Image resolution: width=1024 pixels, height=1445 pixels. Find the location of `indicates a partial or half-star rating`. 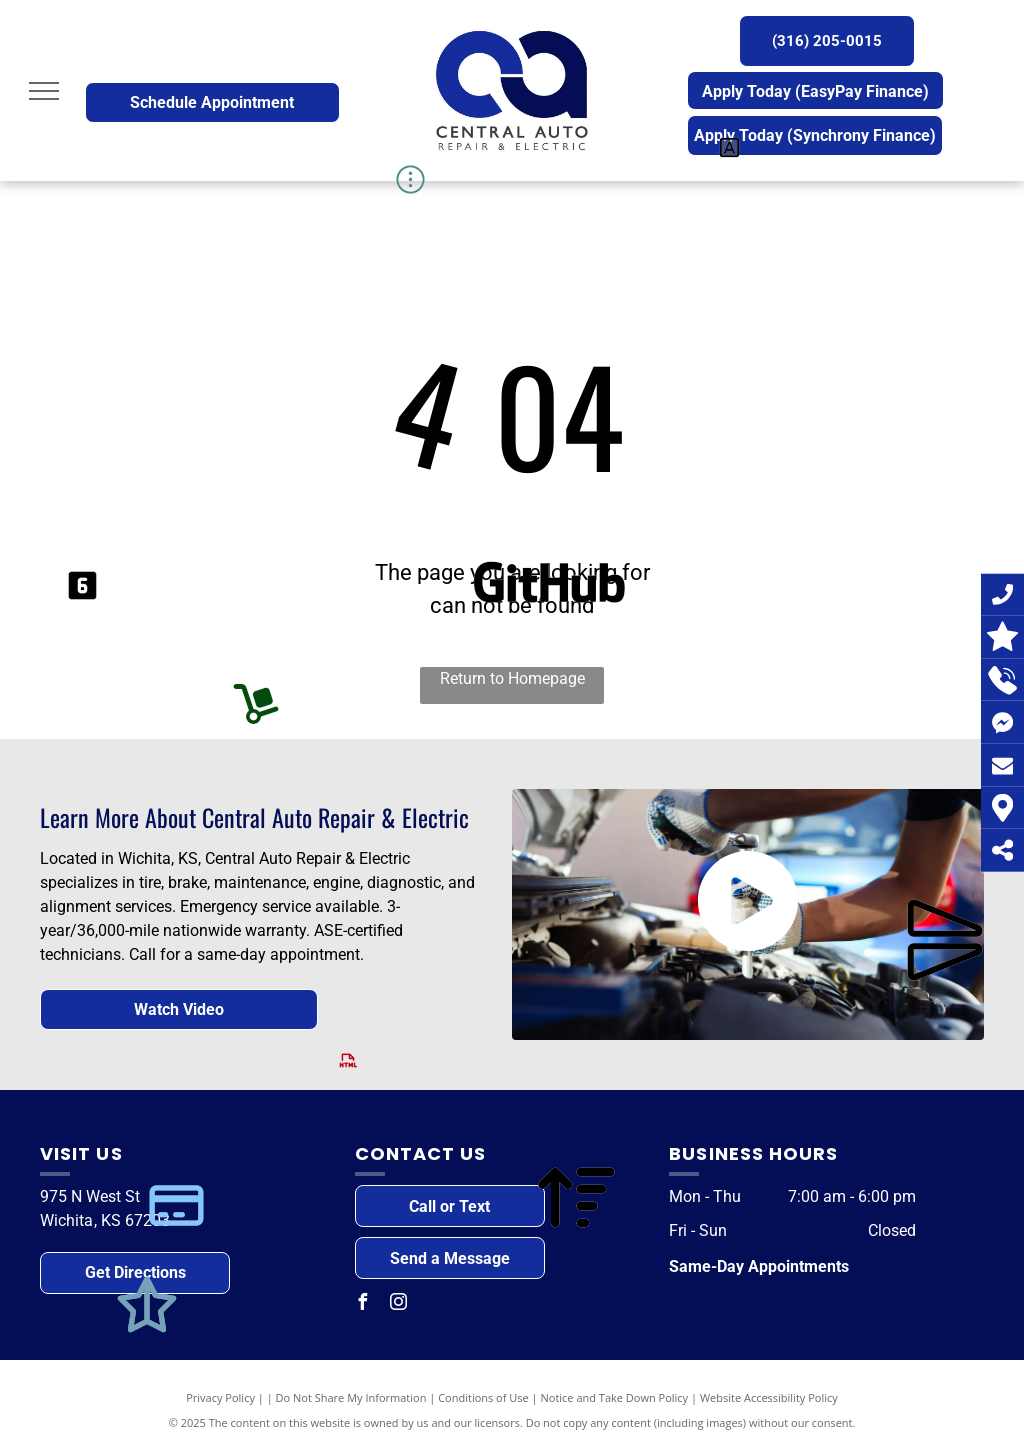

indicates a partial or half-star rating is located at coordinates (147, 1307).